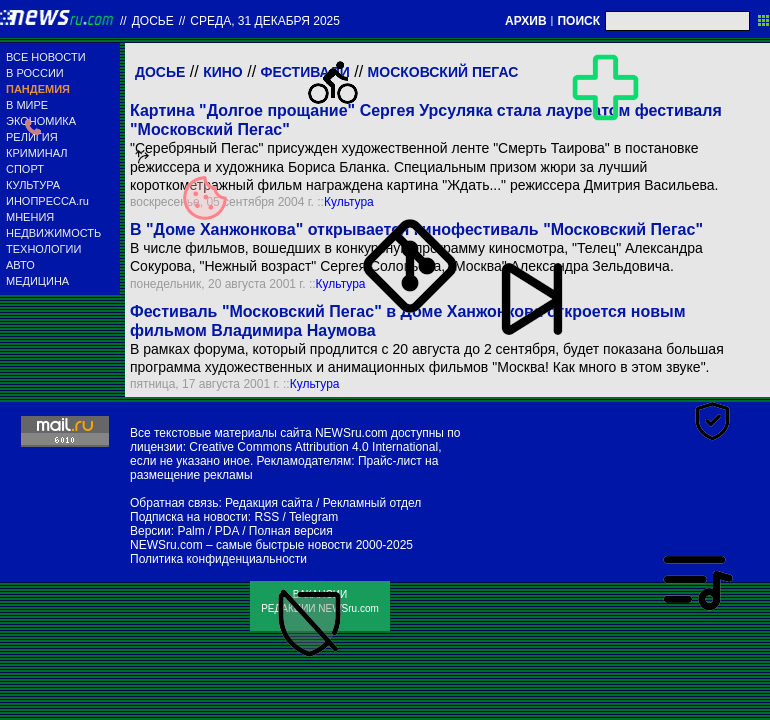  What do you see at coordinates (410, 266) in the screenshot?
I see `access git repository settings` at bounding box center [410, 266].